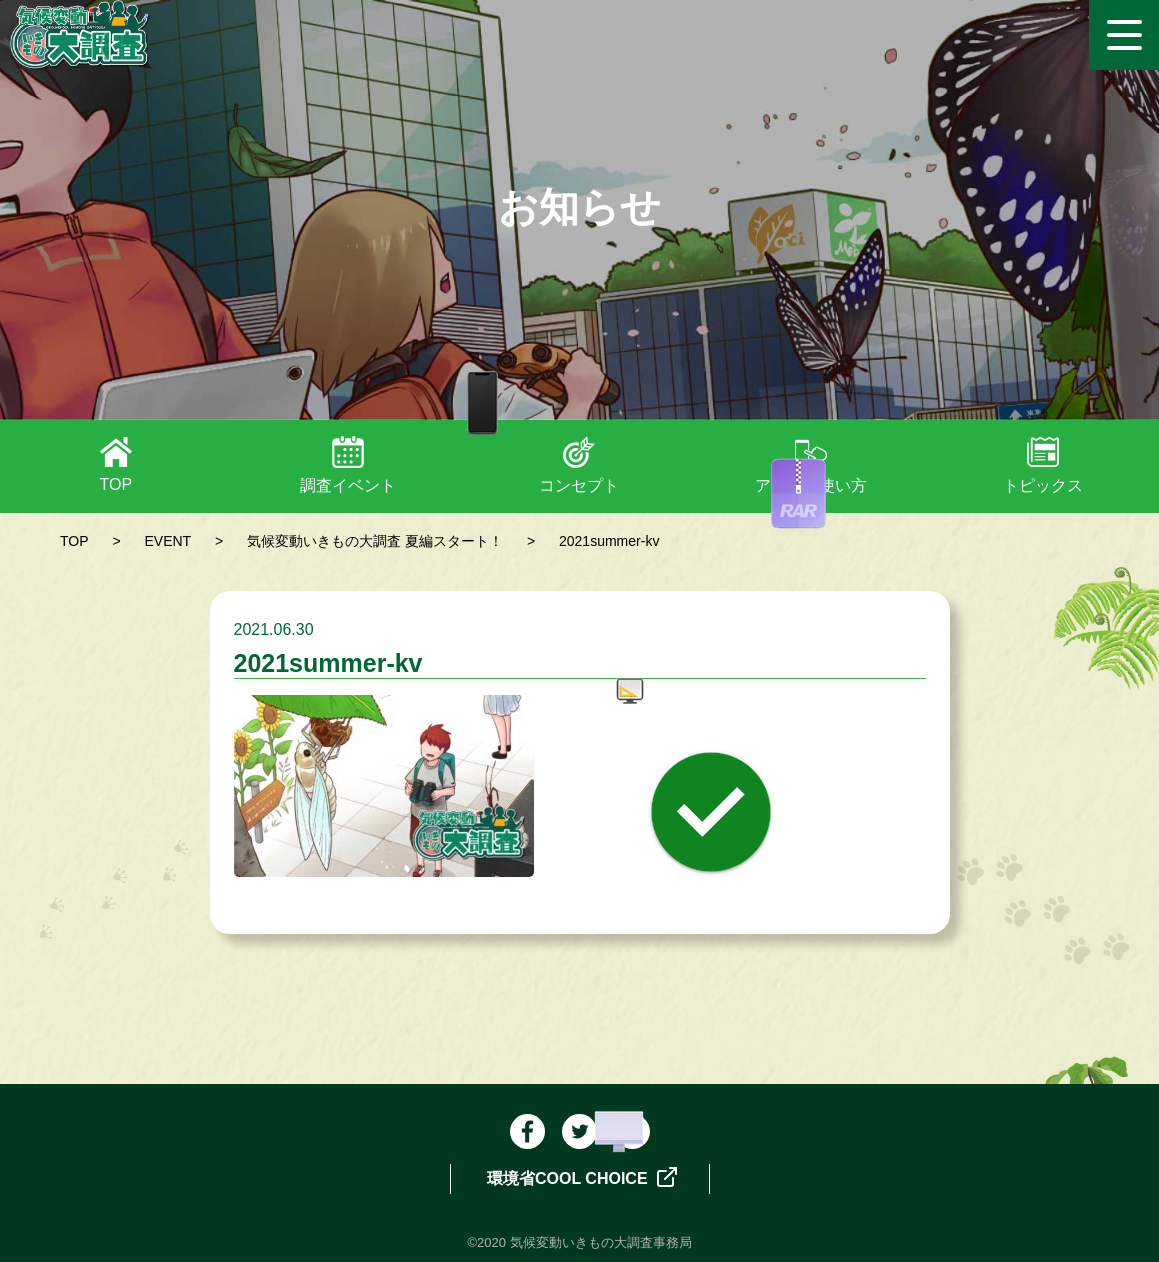 This screenshot has height=1262, width=1159. I want to click on a RAR compressed archive file, so click(798, 493).